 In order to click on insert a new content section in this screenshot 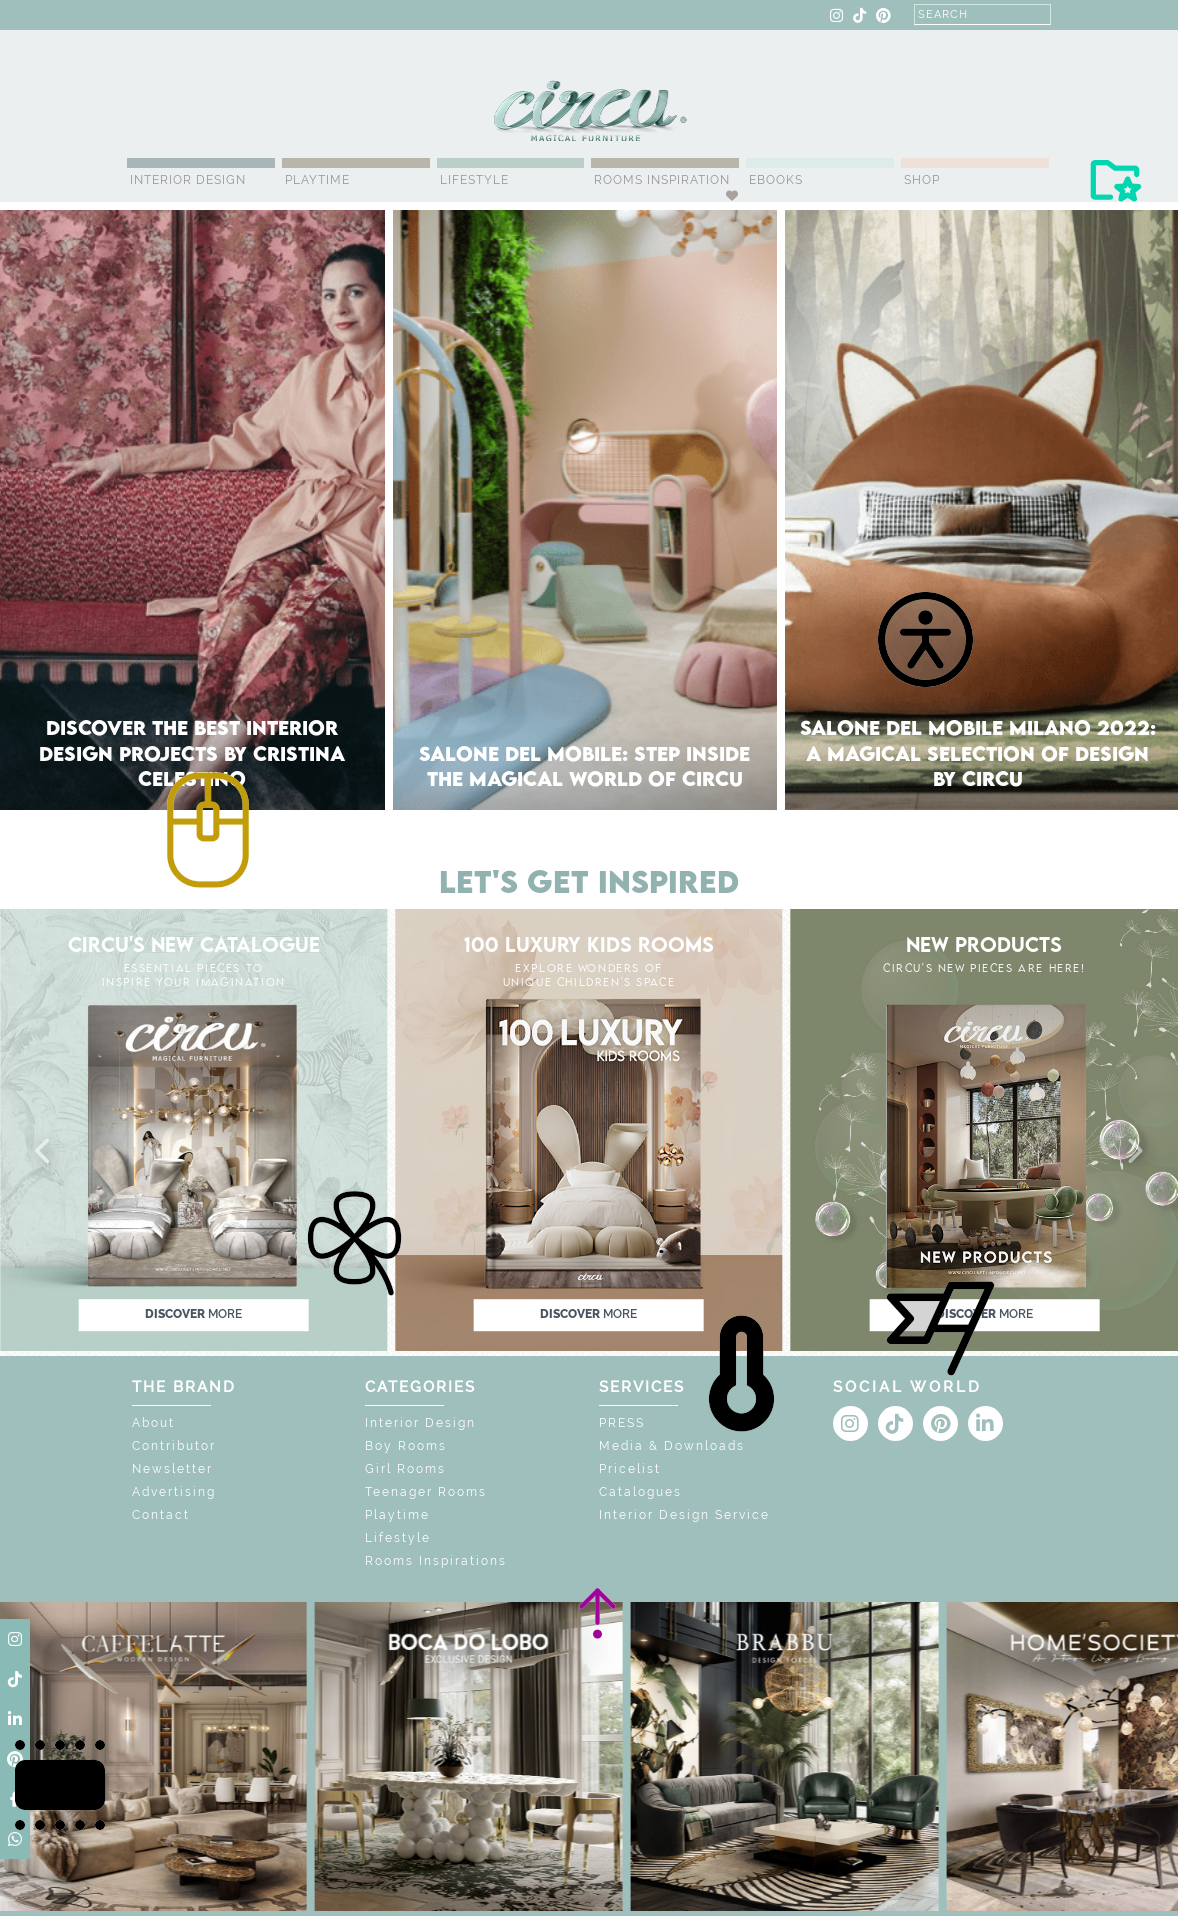, I will do `click(60, 1785)`.